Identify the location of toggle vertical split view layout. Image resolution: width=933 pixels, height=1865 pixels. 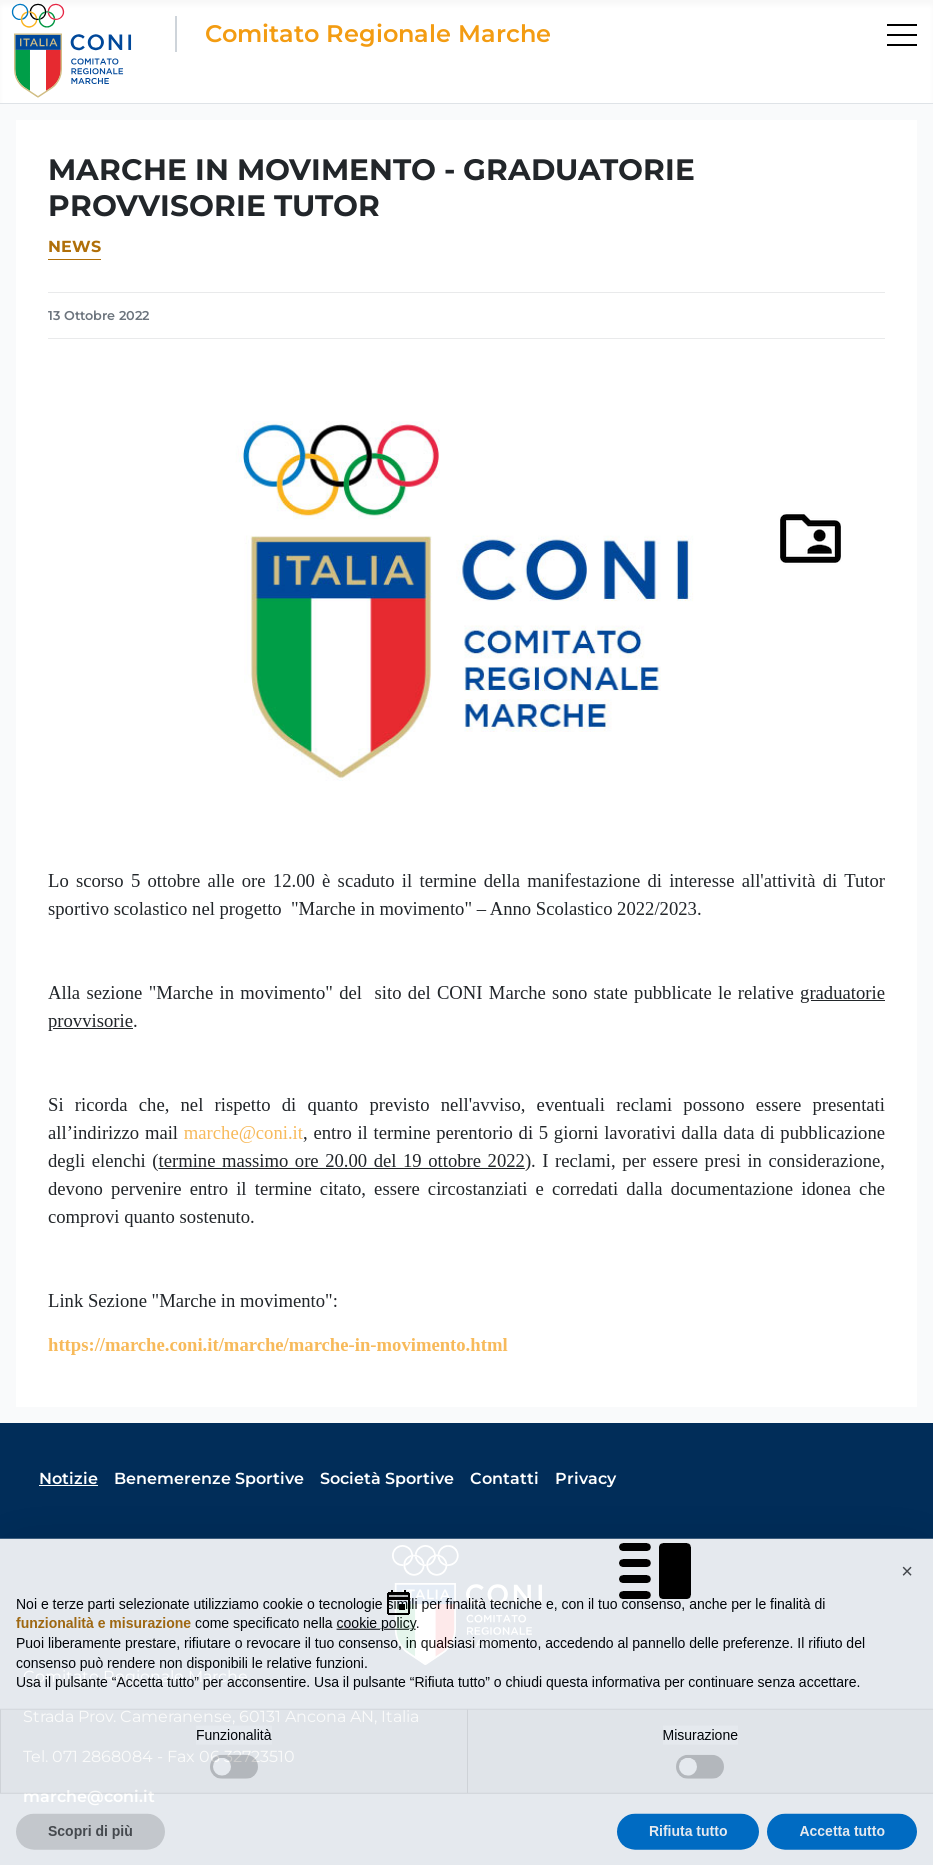
(655, 1571).